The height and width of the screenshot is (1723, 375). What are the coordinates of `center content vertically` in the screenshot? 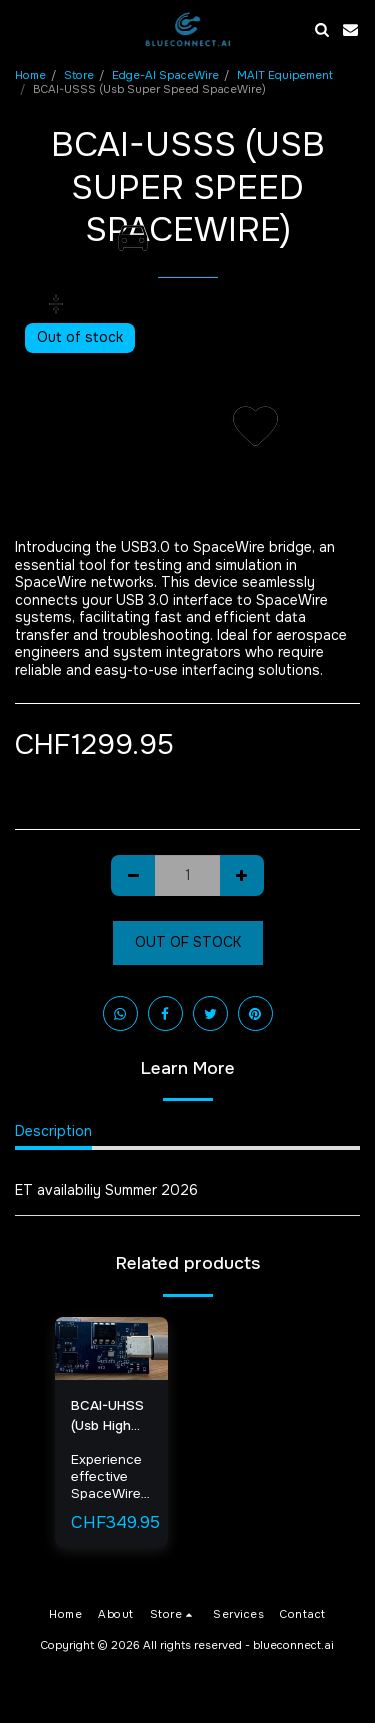 It's located at (56, 304).